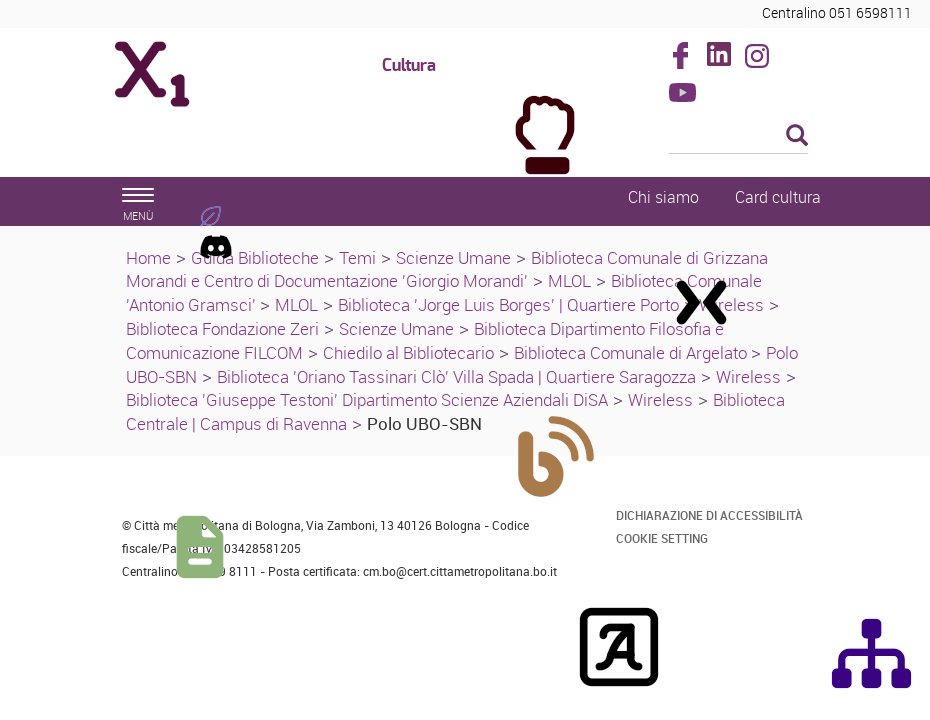 The image size is (930, 720). I want to click on open Discord app, so click(216, 247).